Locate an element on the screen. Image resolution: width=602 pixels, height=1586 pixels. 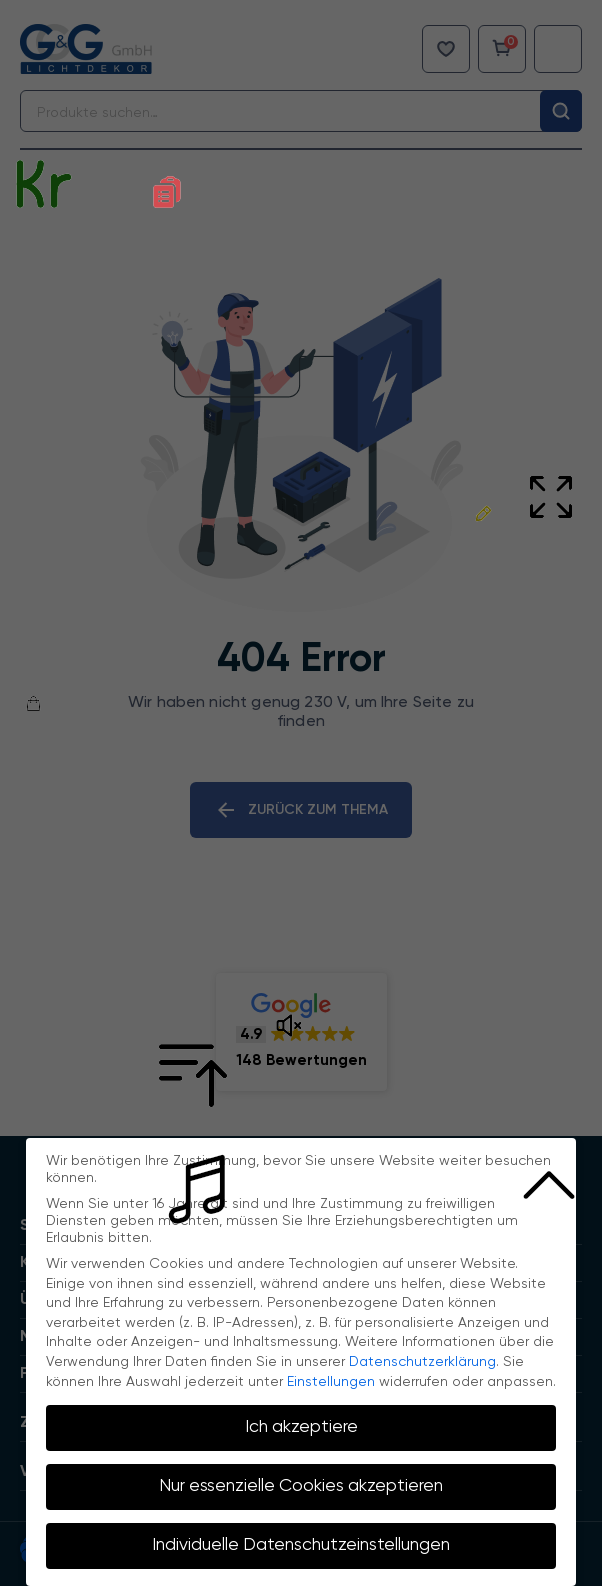
collapse or minimize a section is located at coordinates (549, 1185).